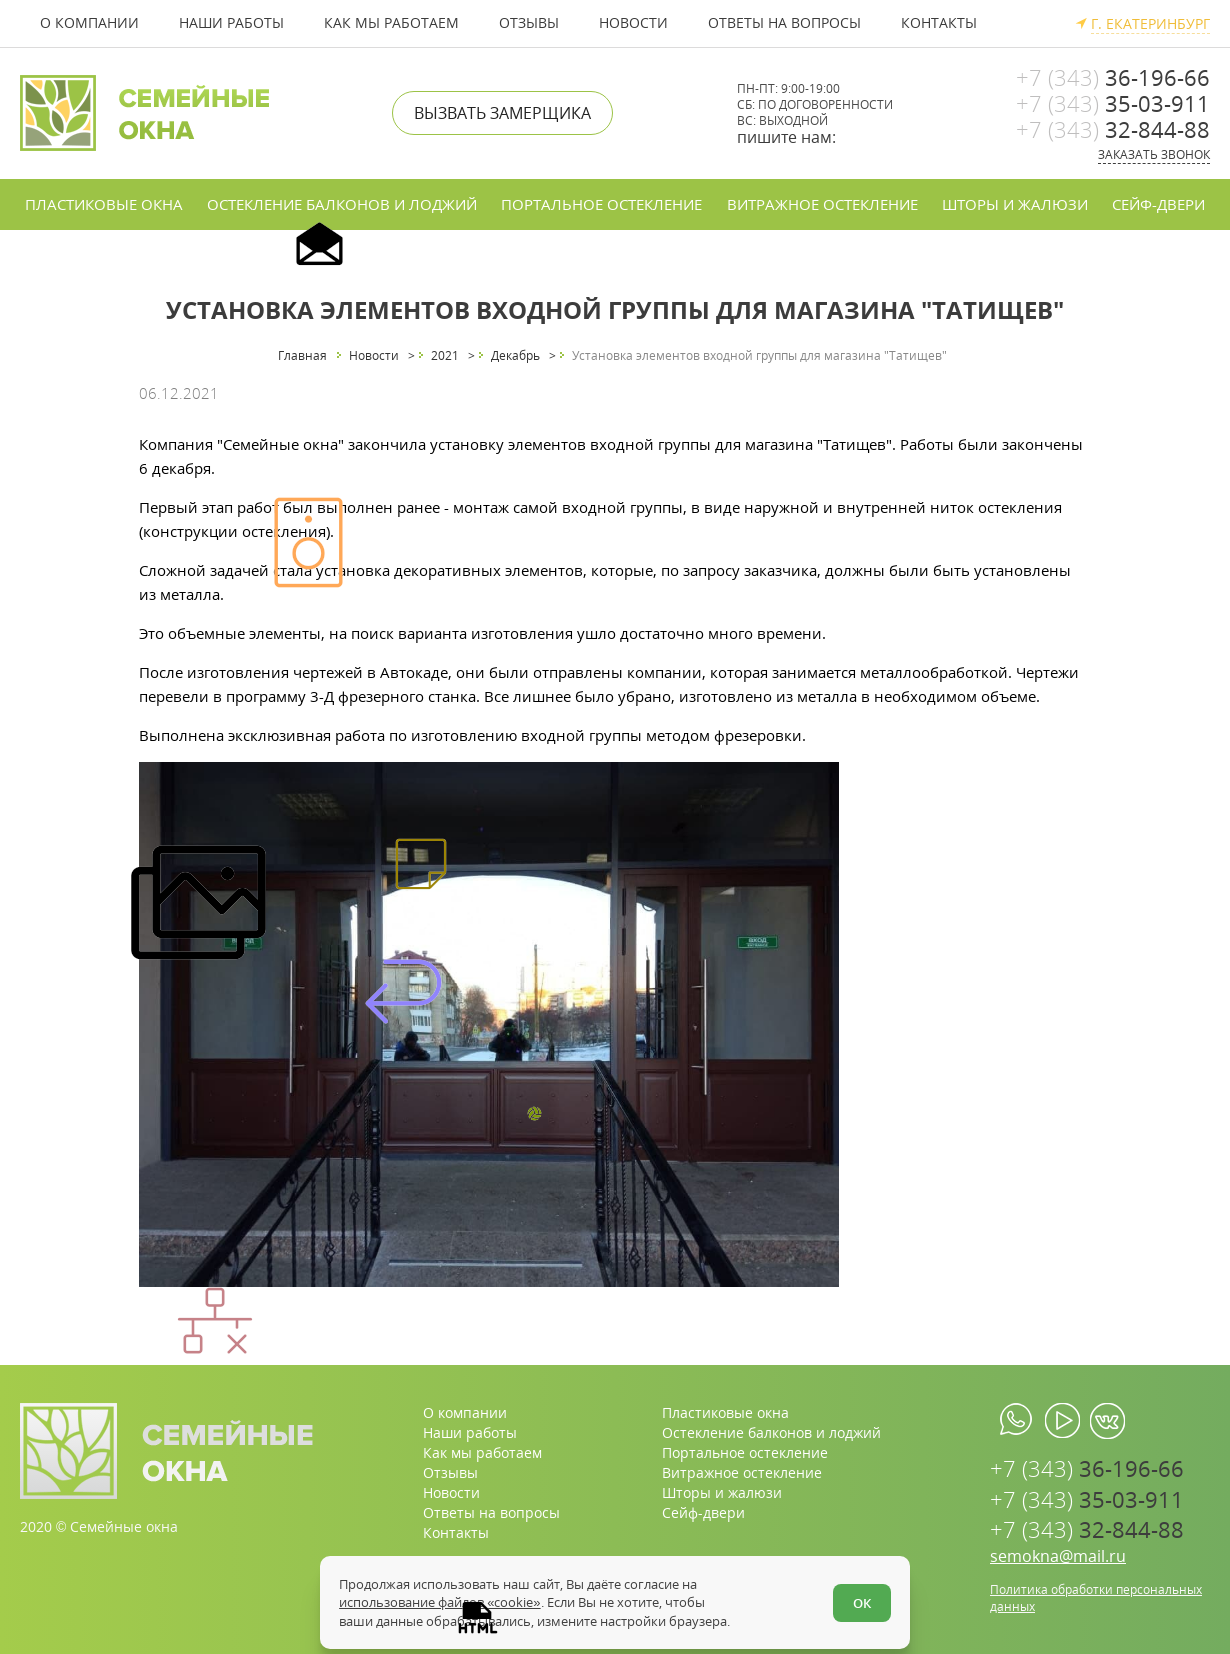 Image resolution: width=1230 pixels, height=1654 pixels. Describe the element at coordinates (308, 542) in the screenshot. I see `adjust speaker or audio output settings` at that location.